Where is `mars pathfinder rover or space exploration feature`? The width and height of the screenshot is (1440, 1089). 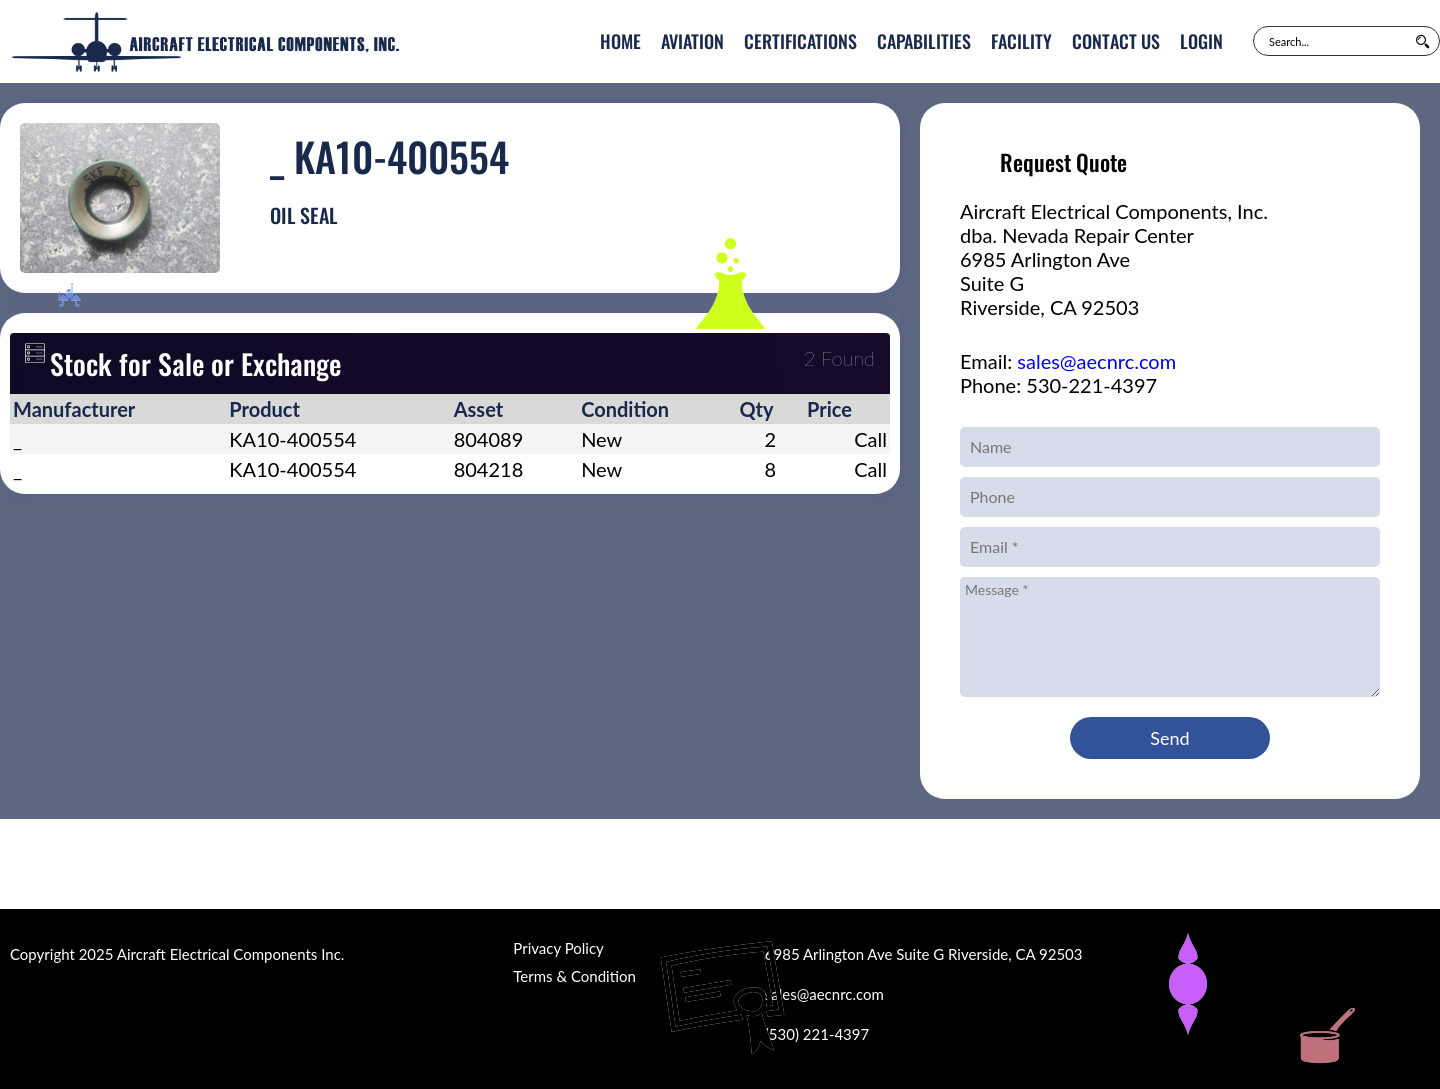 mars pathfinder rover or space exploration feature is located at coordinates (69, 295).